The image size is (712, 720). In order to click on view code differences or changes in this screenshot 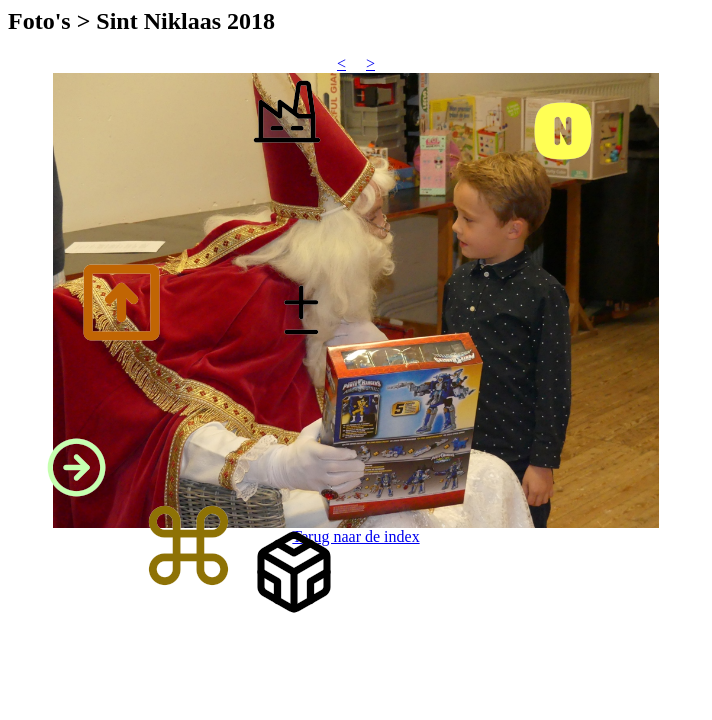, I will do `click(300, 310)`.